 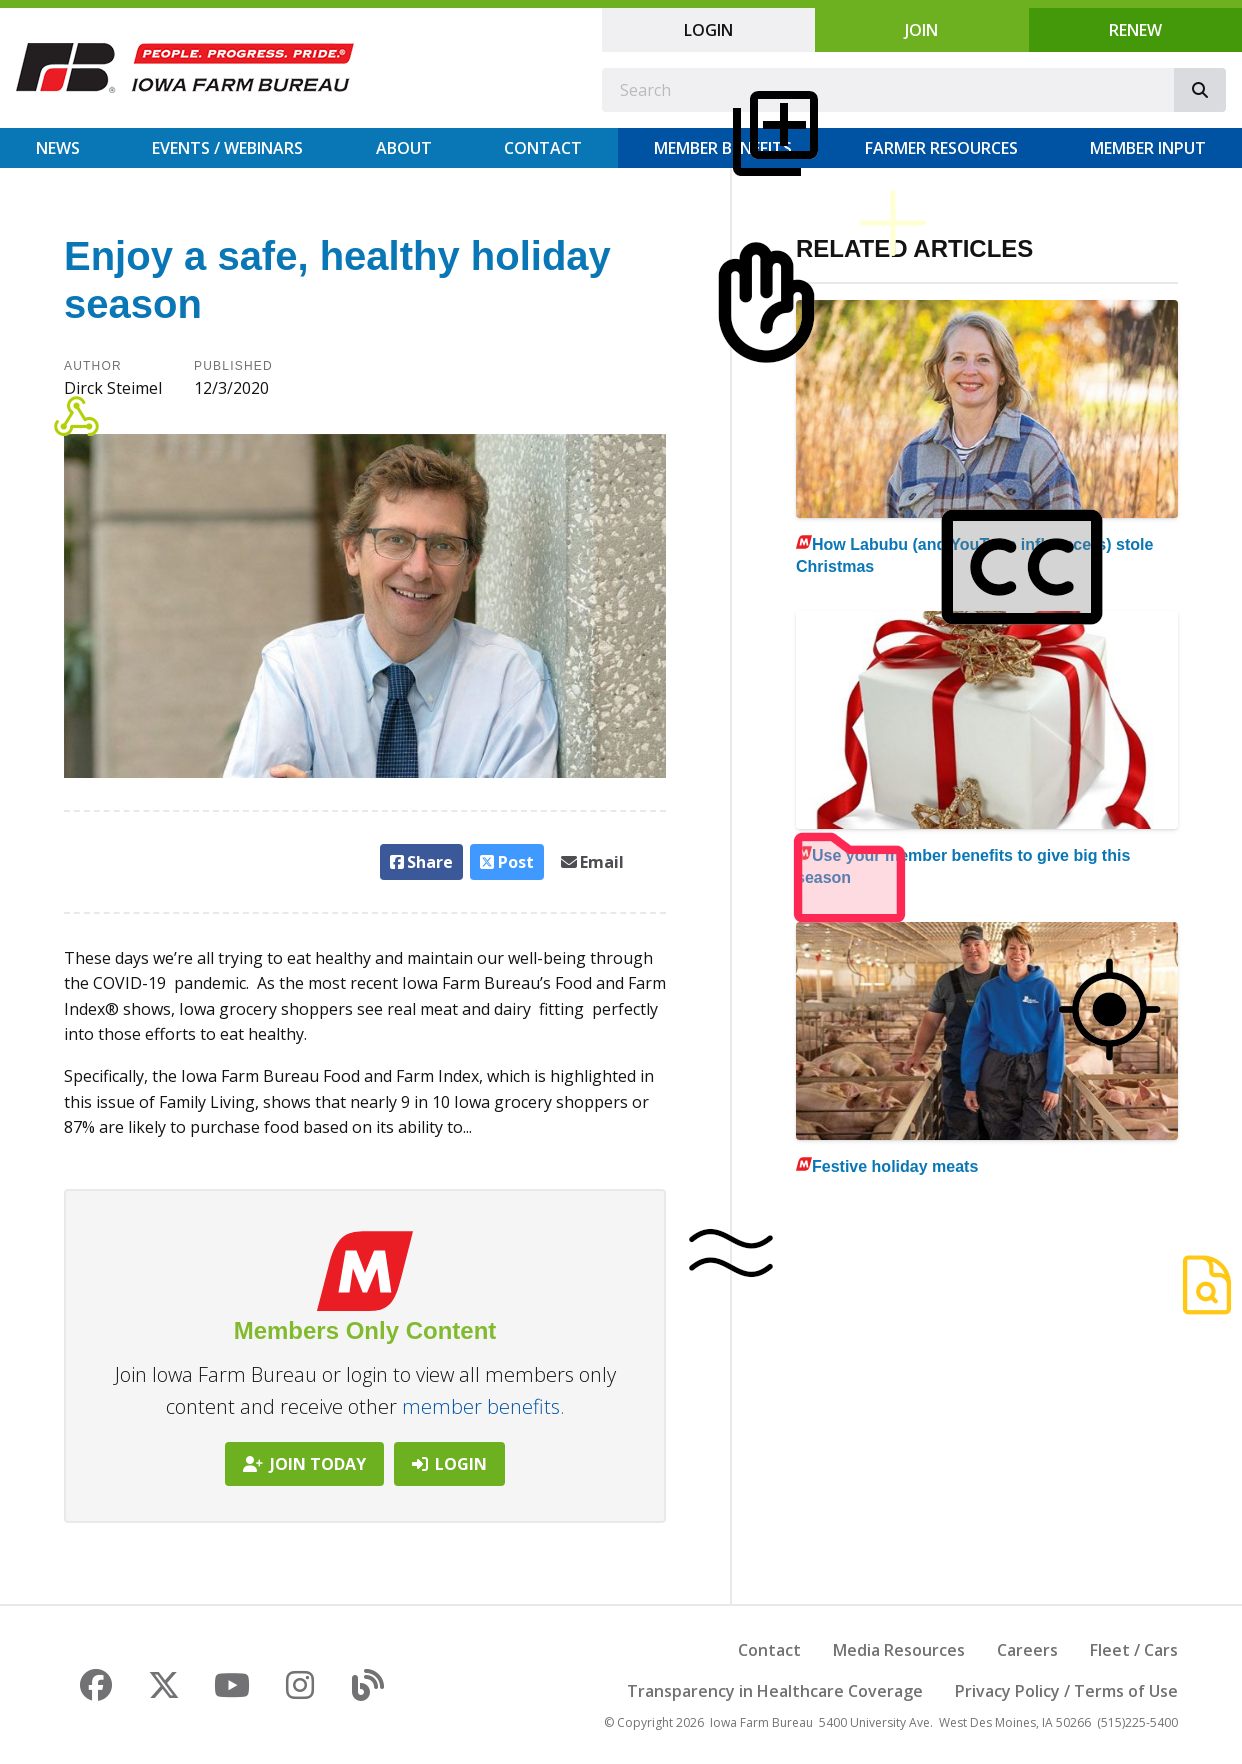 What do you see at coordinates (76, 418) in the screenshot?
I see `configure webhook integrations` at bounding box center [76, 418].